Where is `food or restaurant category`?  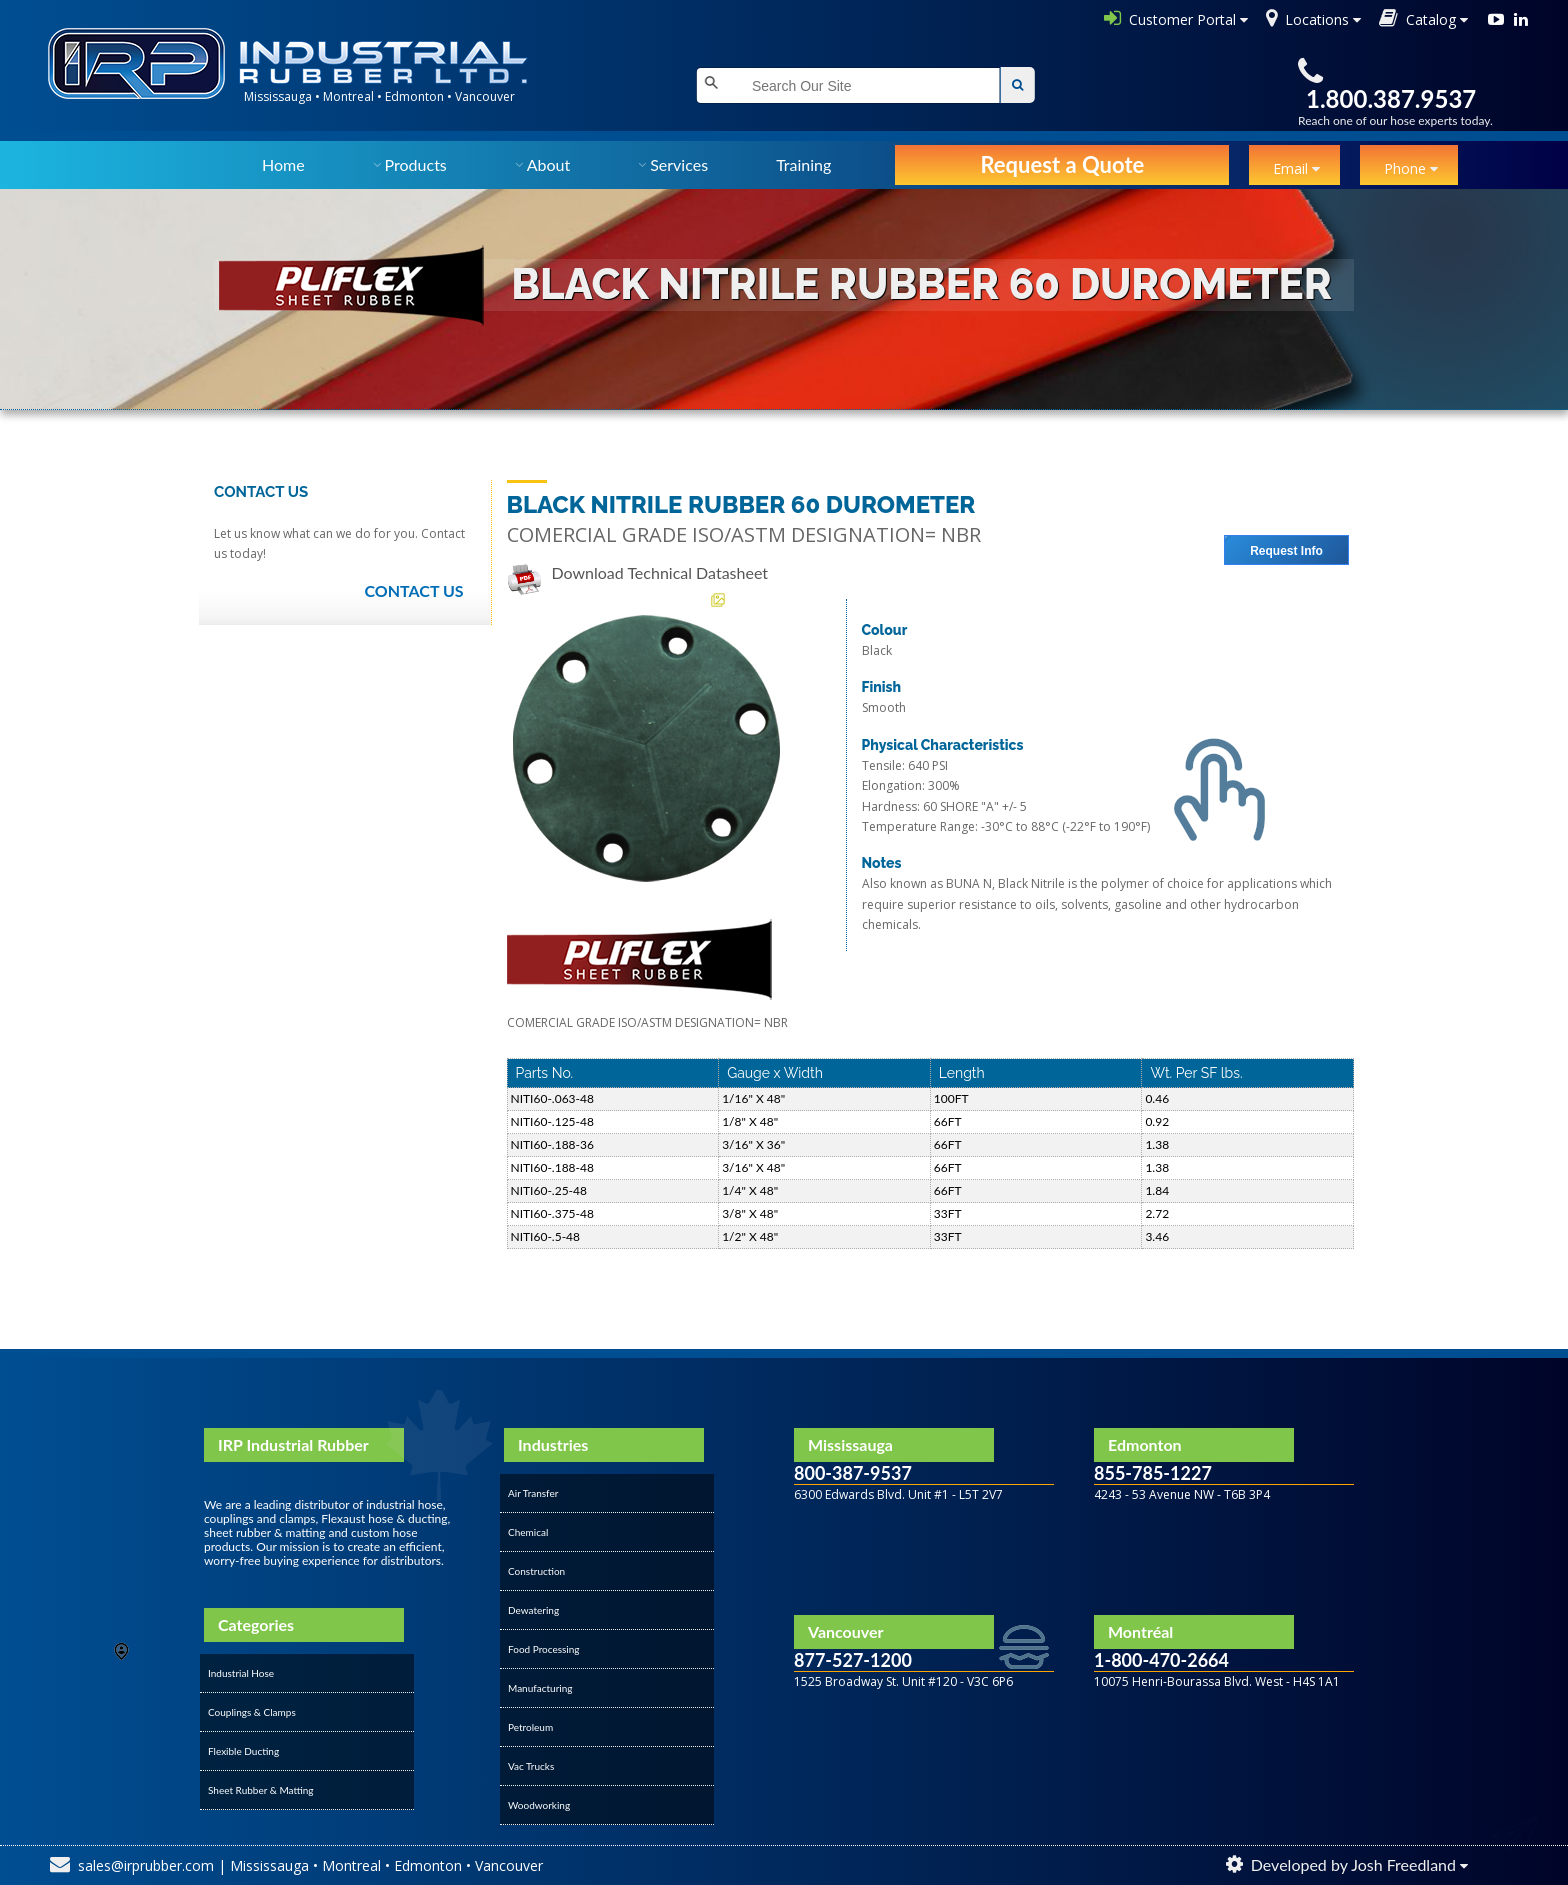
food or restaurant category is located at coordinates (1024, 1648).